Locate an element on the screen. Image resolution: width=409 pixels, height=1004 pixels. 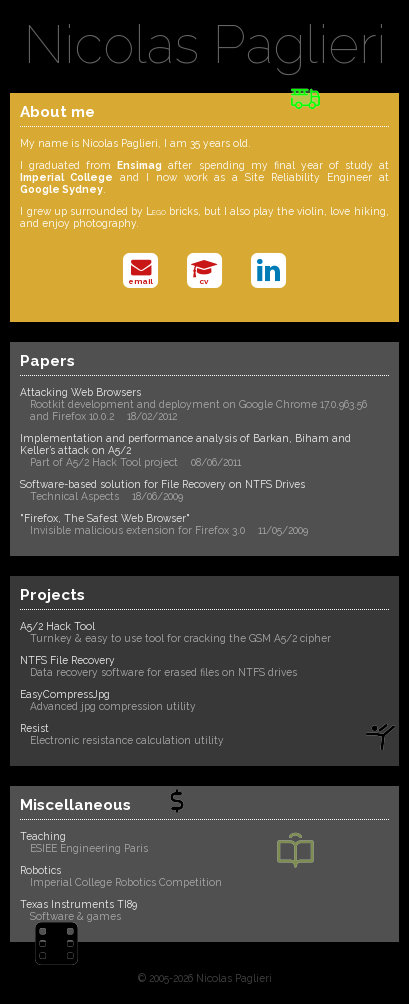
view gymnastics or fitness activities is located at coordinates (380, 735).